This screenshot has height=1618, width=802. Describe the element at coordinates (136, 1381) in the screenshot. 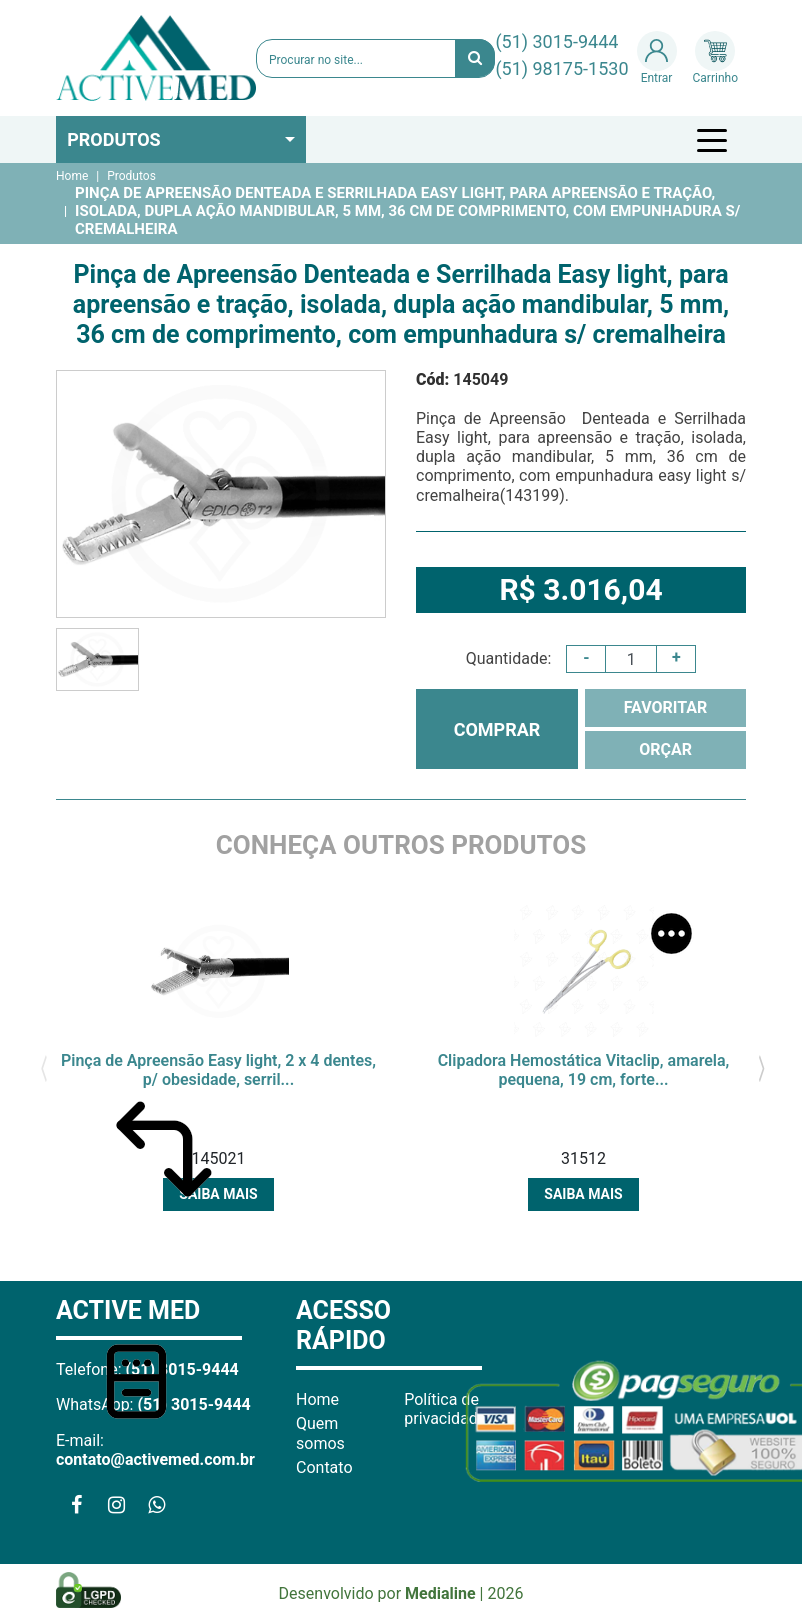

I see `access cooking or kitchen appliances` at that location.